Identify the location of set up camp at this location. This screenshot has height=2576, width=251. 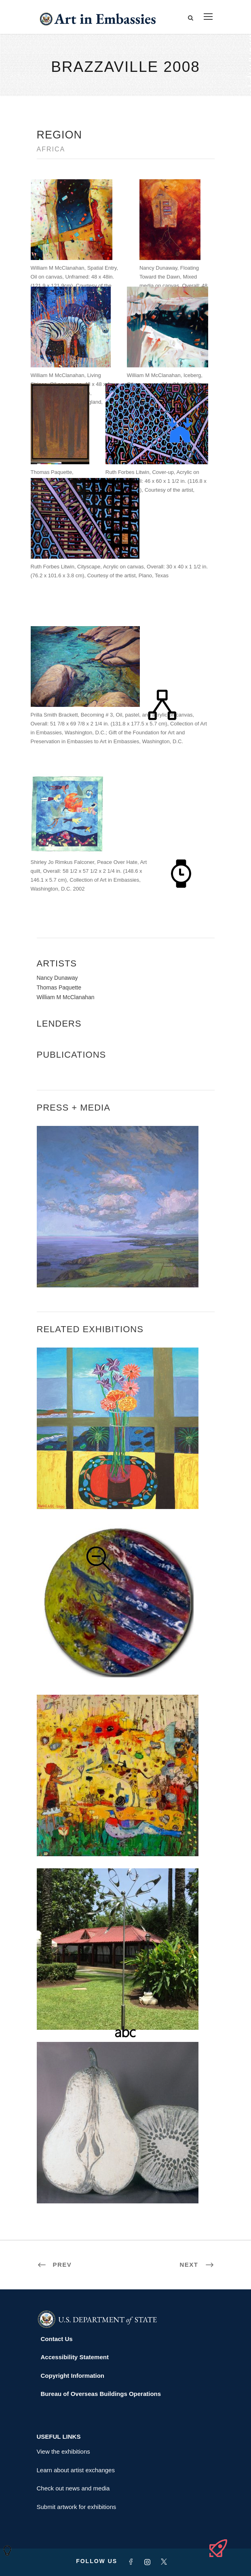
(180, 430).